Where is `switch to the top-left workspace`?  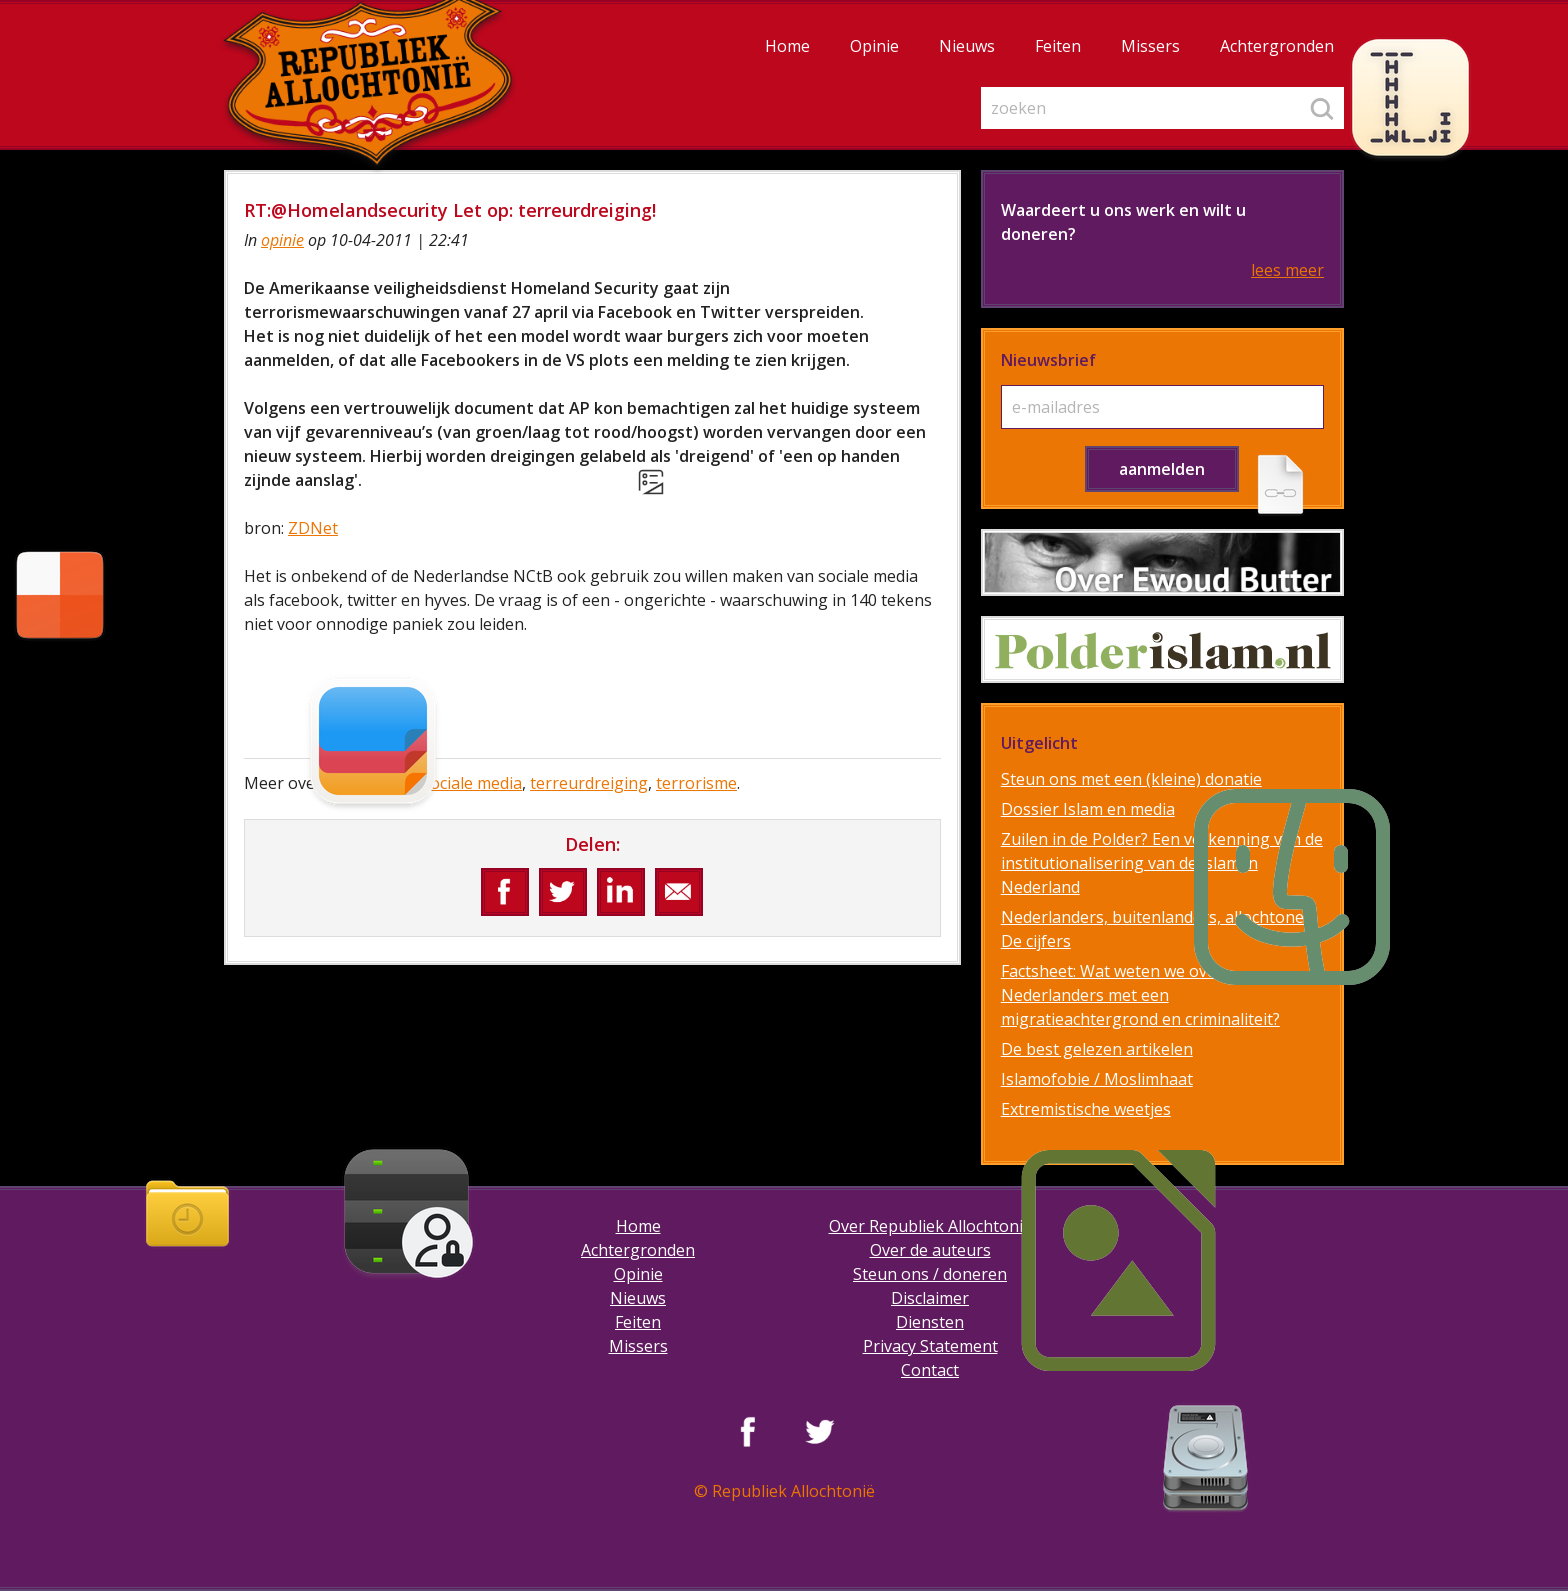 switch to the top-left workspace is located at coordinates (60, 595).